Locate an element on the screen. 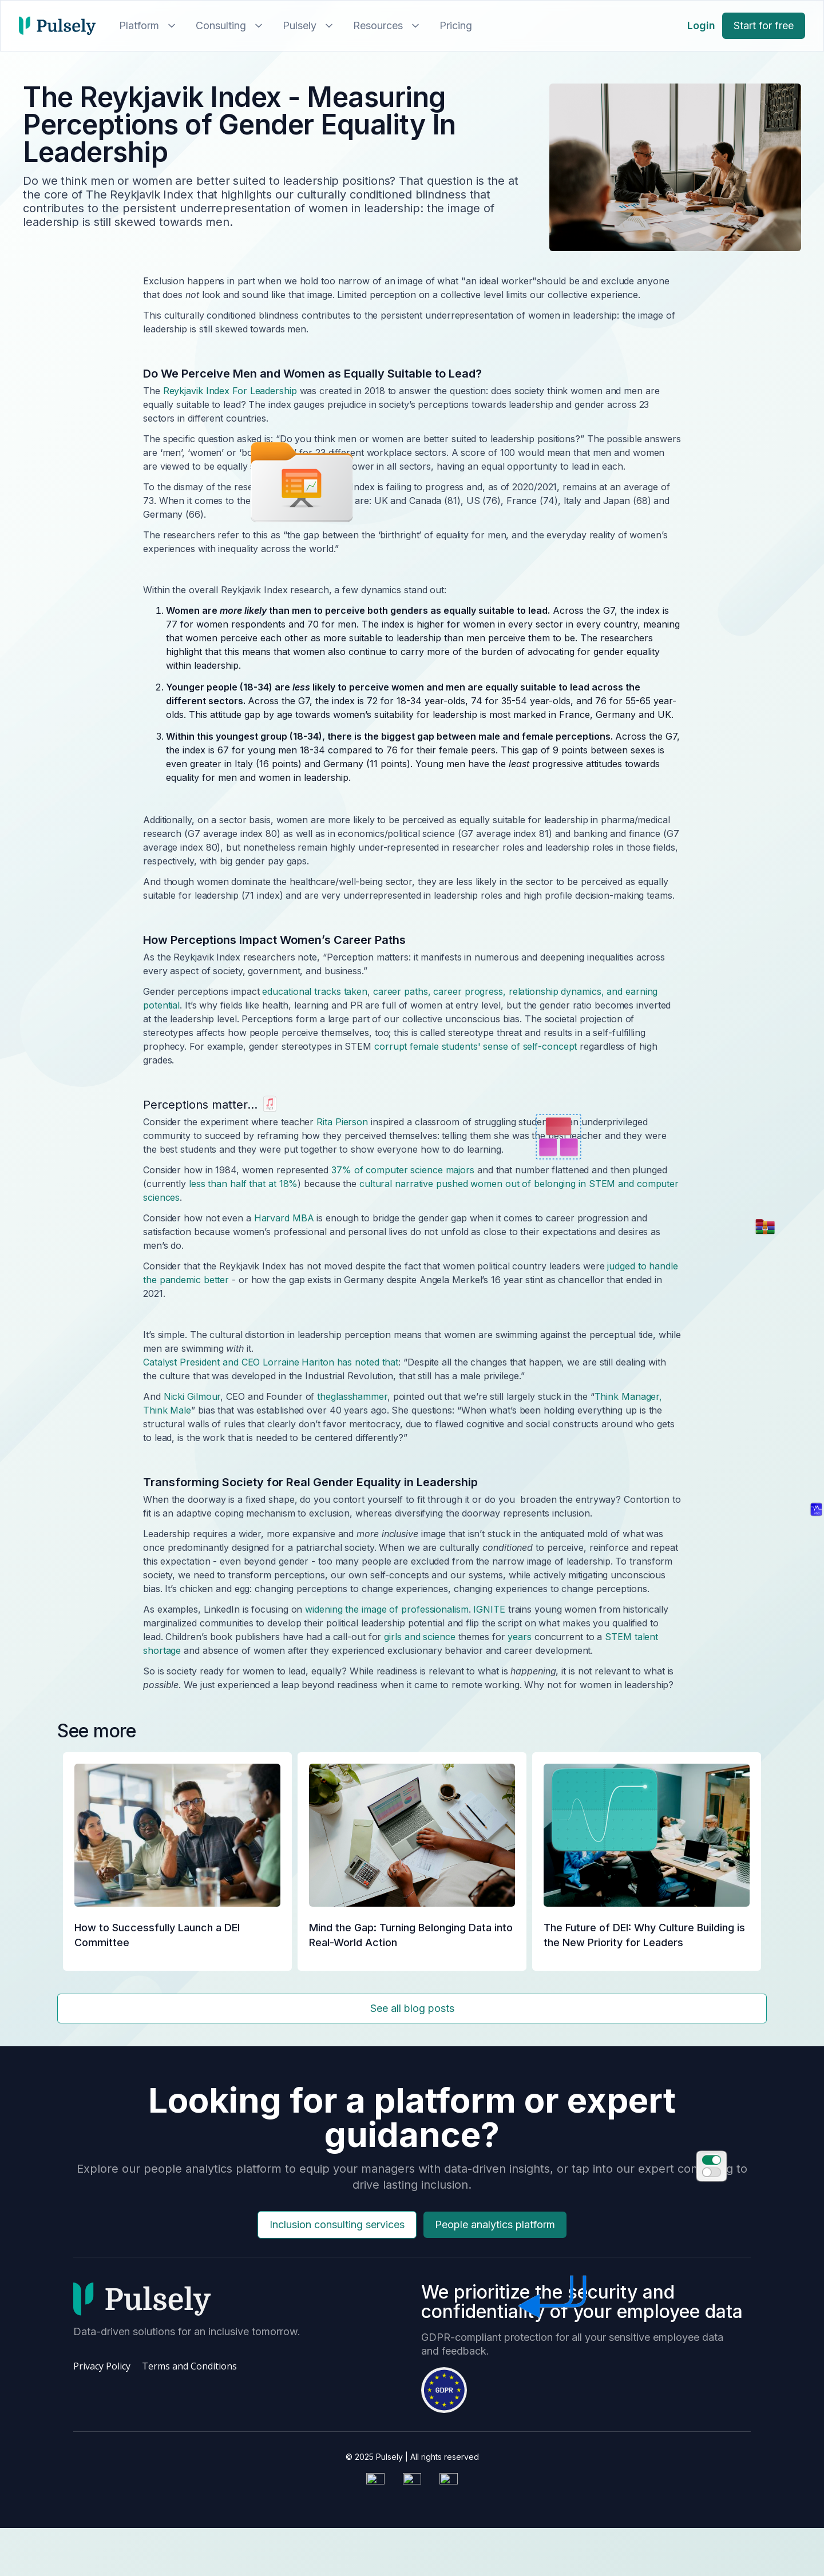 Image resolution: width=824 pixels, height=2576 pixels. open desktop settings and preferences is located at coordinates (711, 2166).